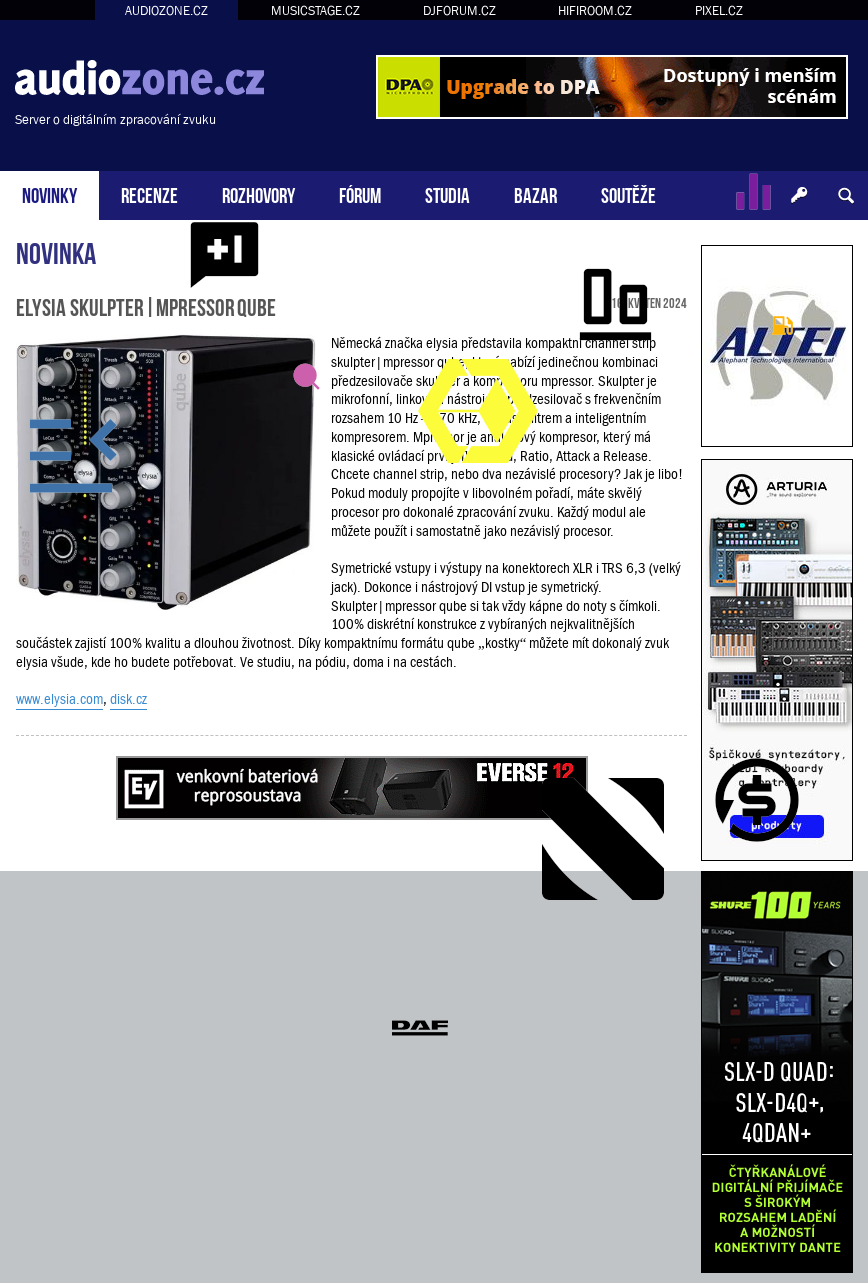 This screenshot has width=868, height=1283. I want to click on align items to the bottom of a container, so click(615, 304).